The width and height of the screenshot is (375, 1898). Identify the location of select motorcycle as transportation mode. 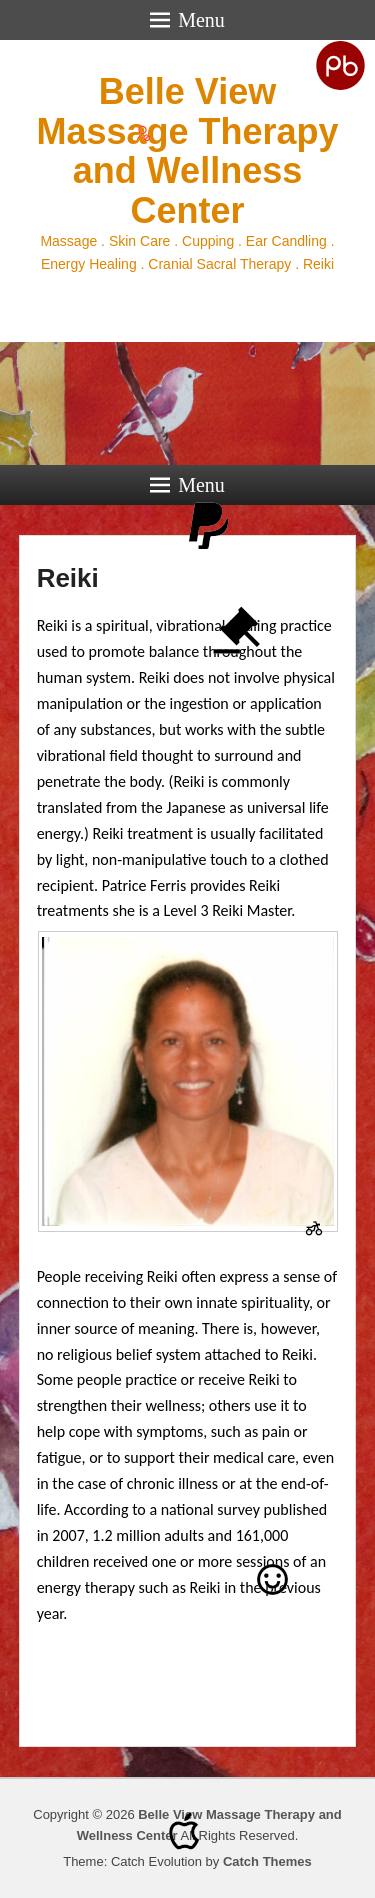
(314, 1228).